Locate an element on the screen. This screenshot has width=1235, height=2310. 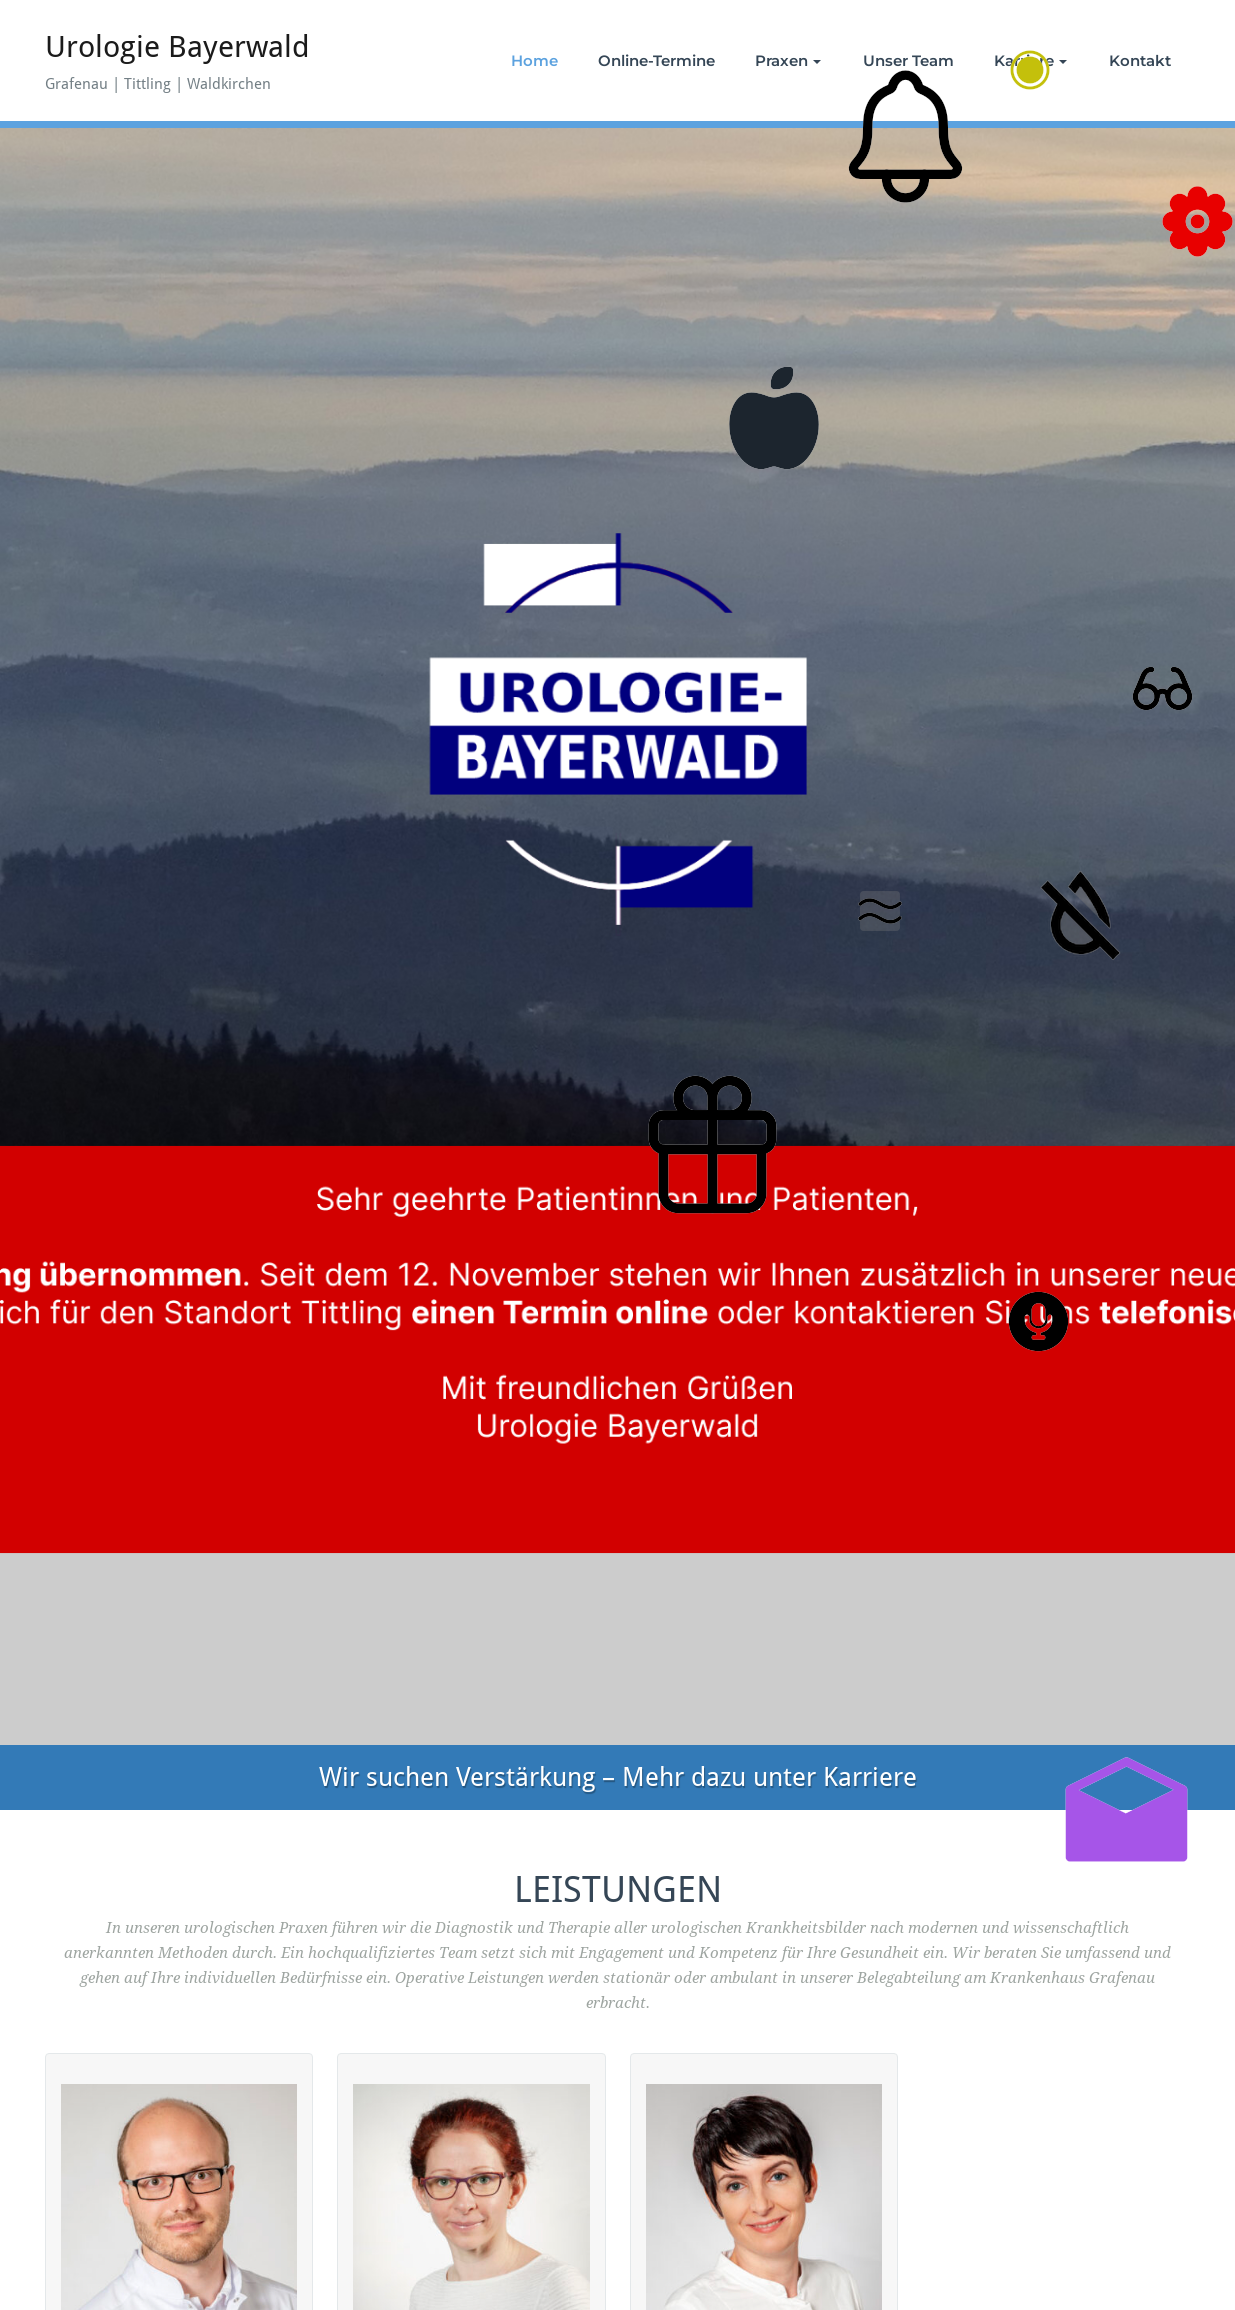
indicates approximate or estimated value is located at coordinates (880, 911).